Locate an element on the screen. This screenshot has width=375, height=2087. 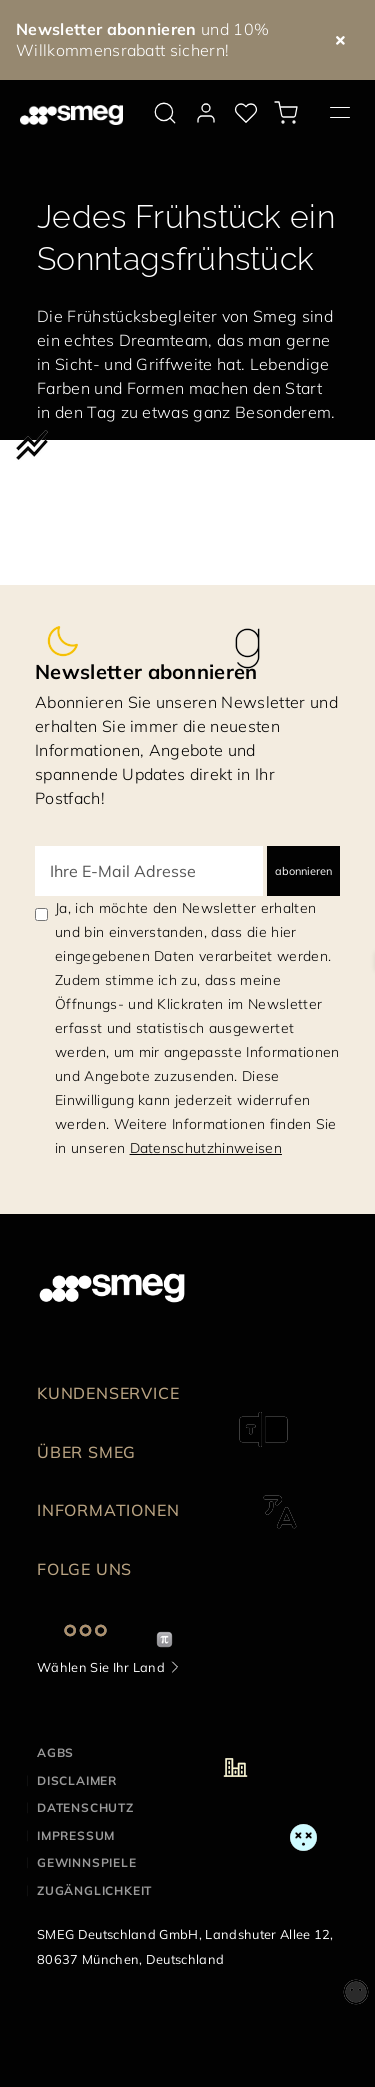
toggle dark mode or night theme is located at coordinates (62, 642).